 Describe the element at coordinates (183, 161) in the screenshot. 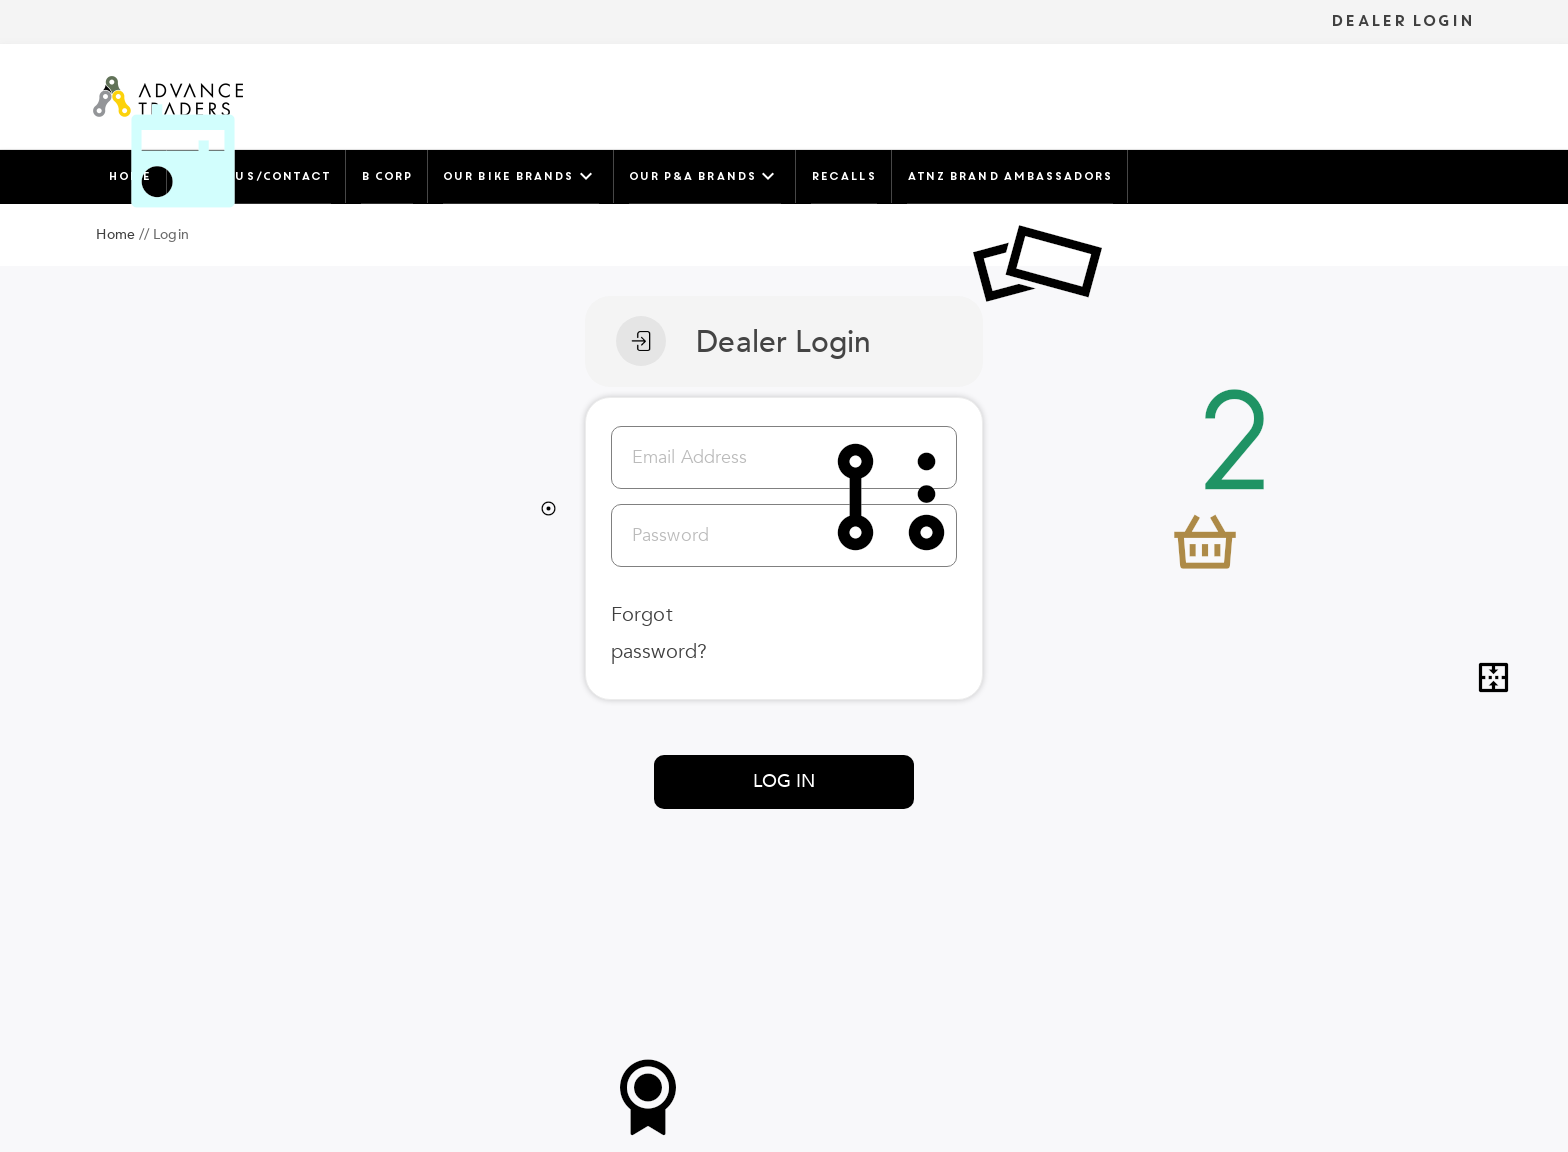

I see `listen to radio or audio broadcasts` at that location.